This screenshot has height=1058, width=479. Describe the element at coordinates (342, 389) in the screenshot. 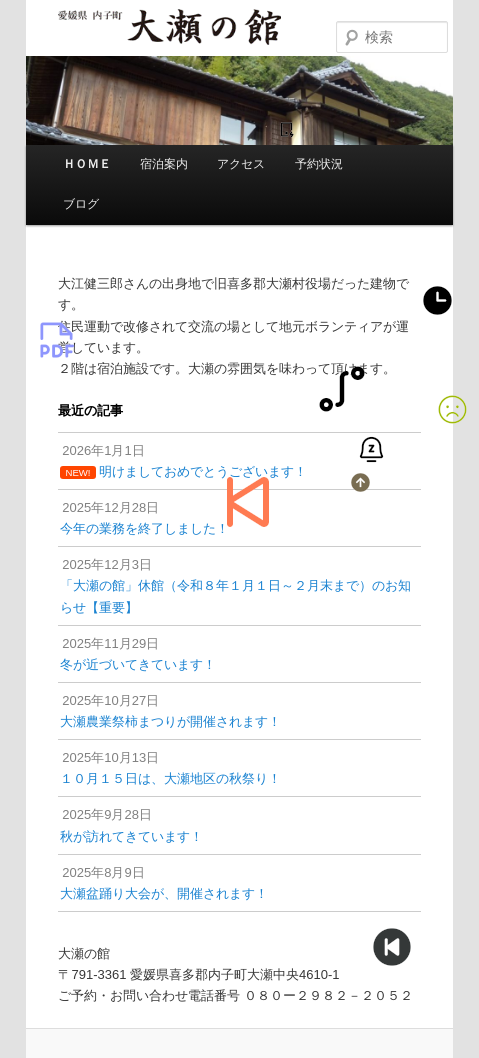

I see `view route between two points` at that location.